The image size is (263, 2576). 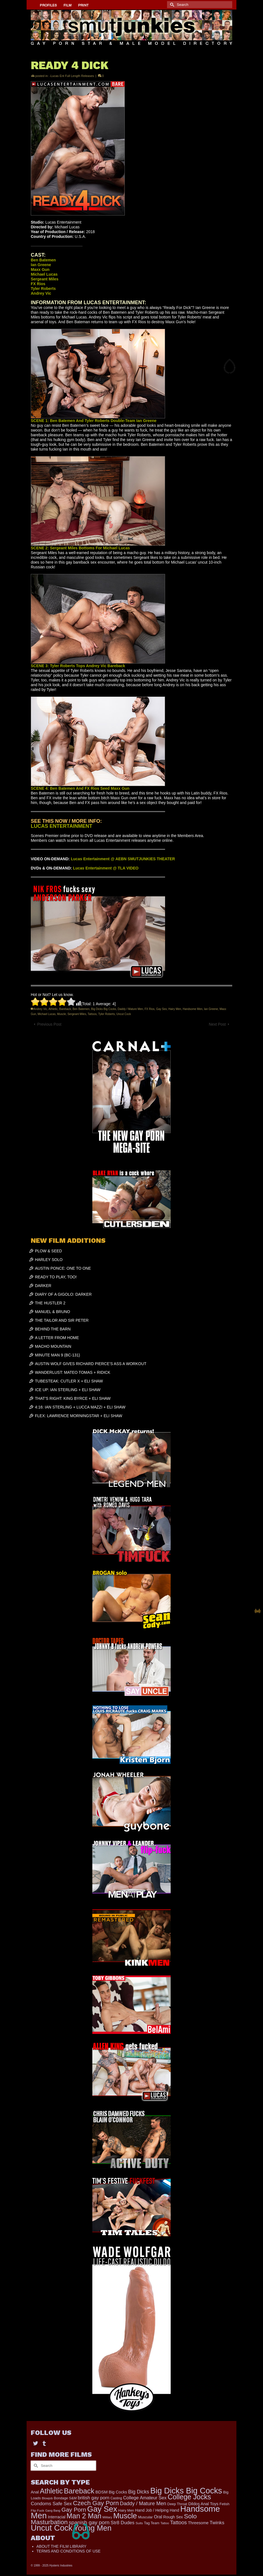 I want to click on view or access reading mode, so click(x=81, y=2532).